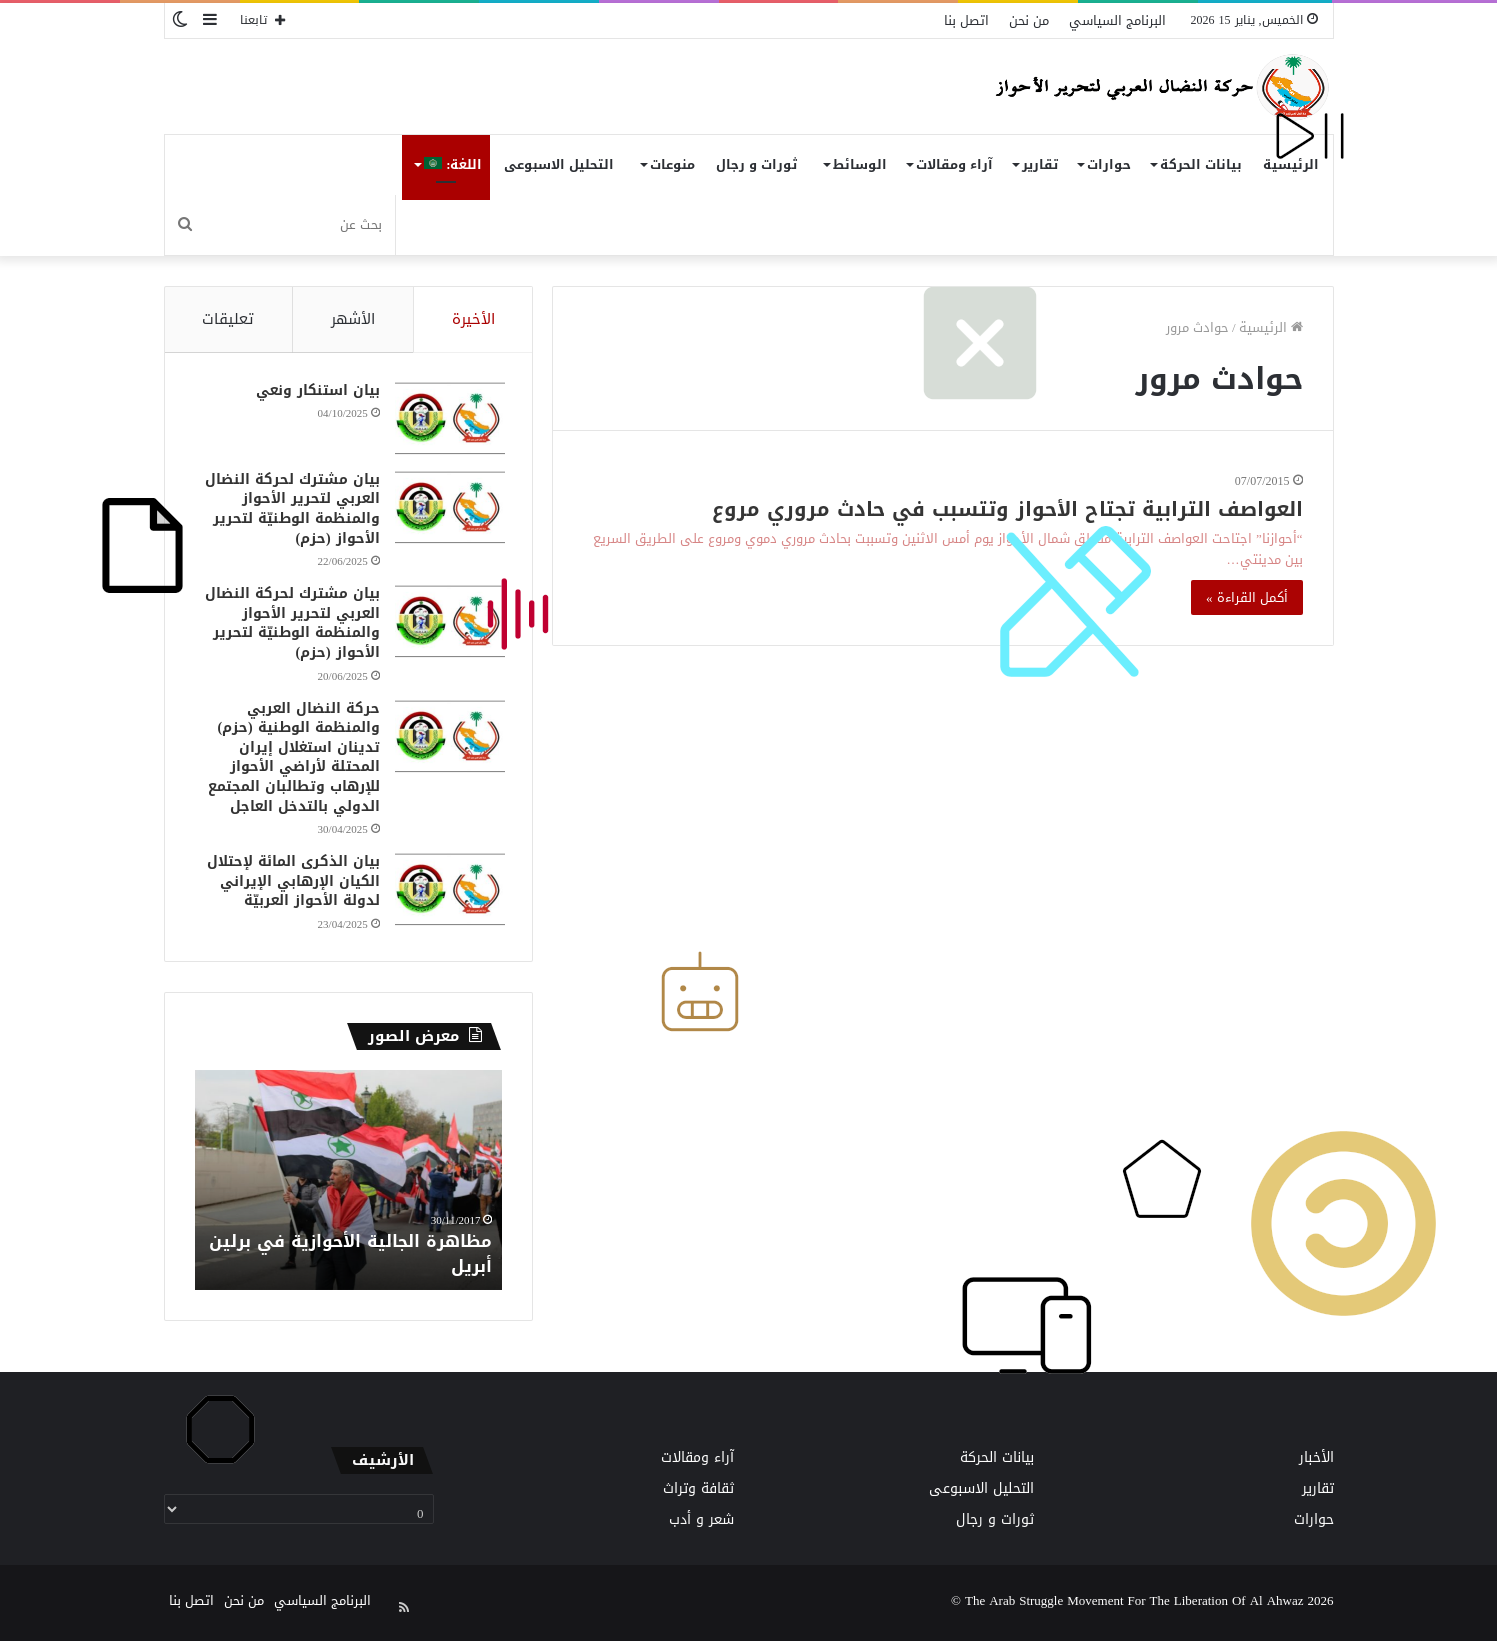  Describe the element at coordinates (1343, 1223) in the screenshot. I see `indicates copyleft licensing status` at that location.